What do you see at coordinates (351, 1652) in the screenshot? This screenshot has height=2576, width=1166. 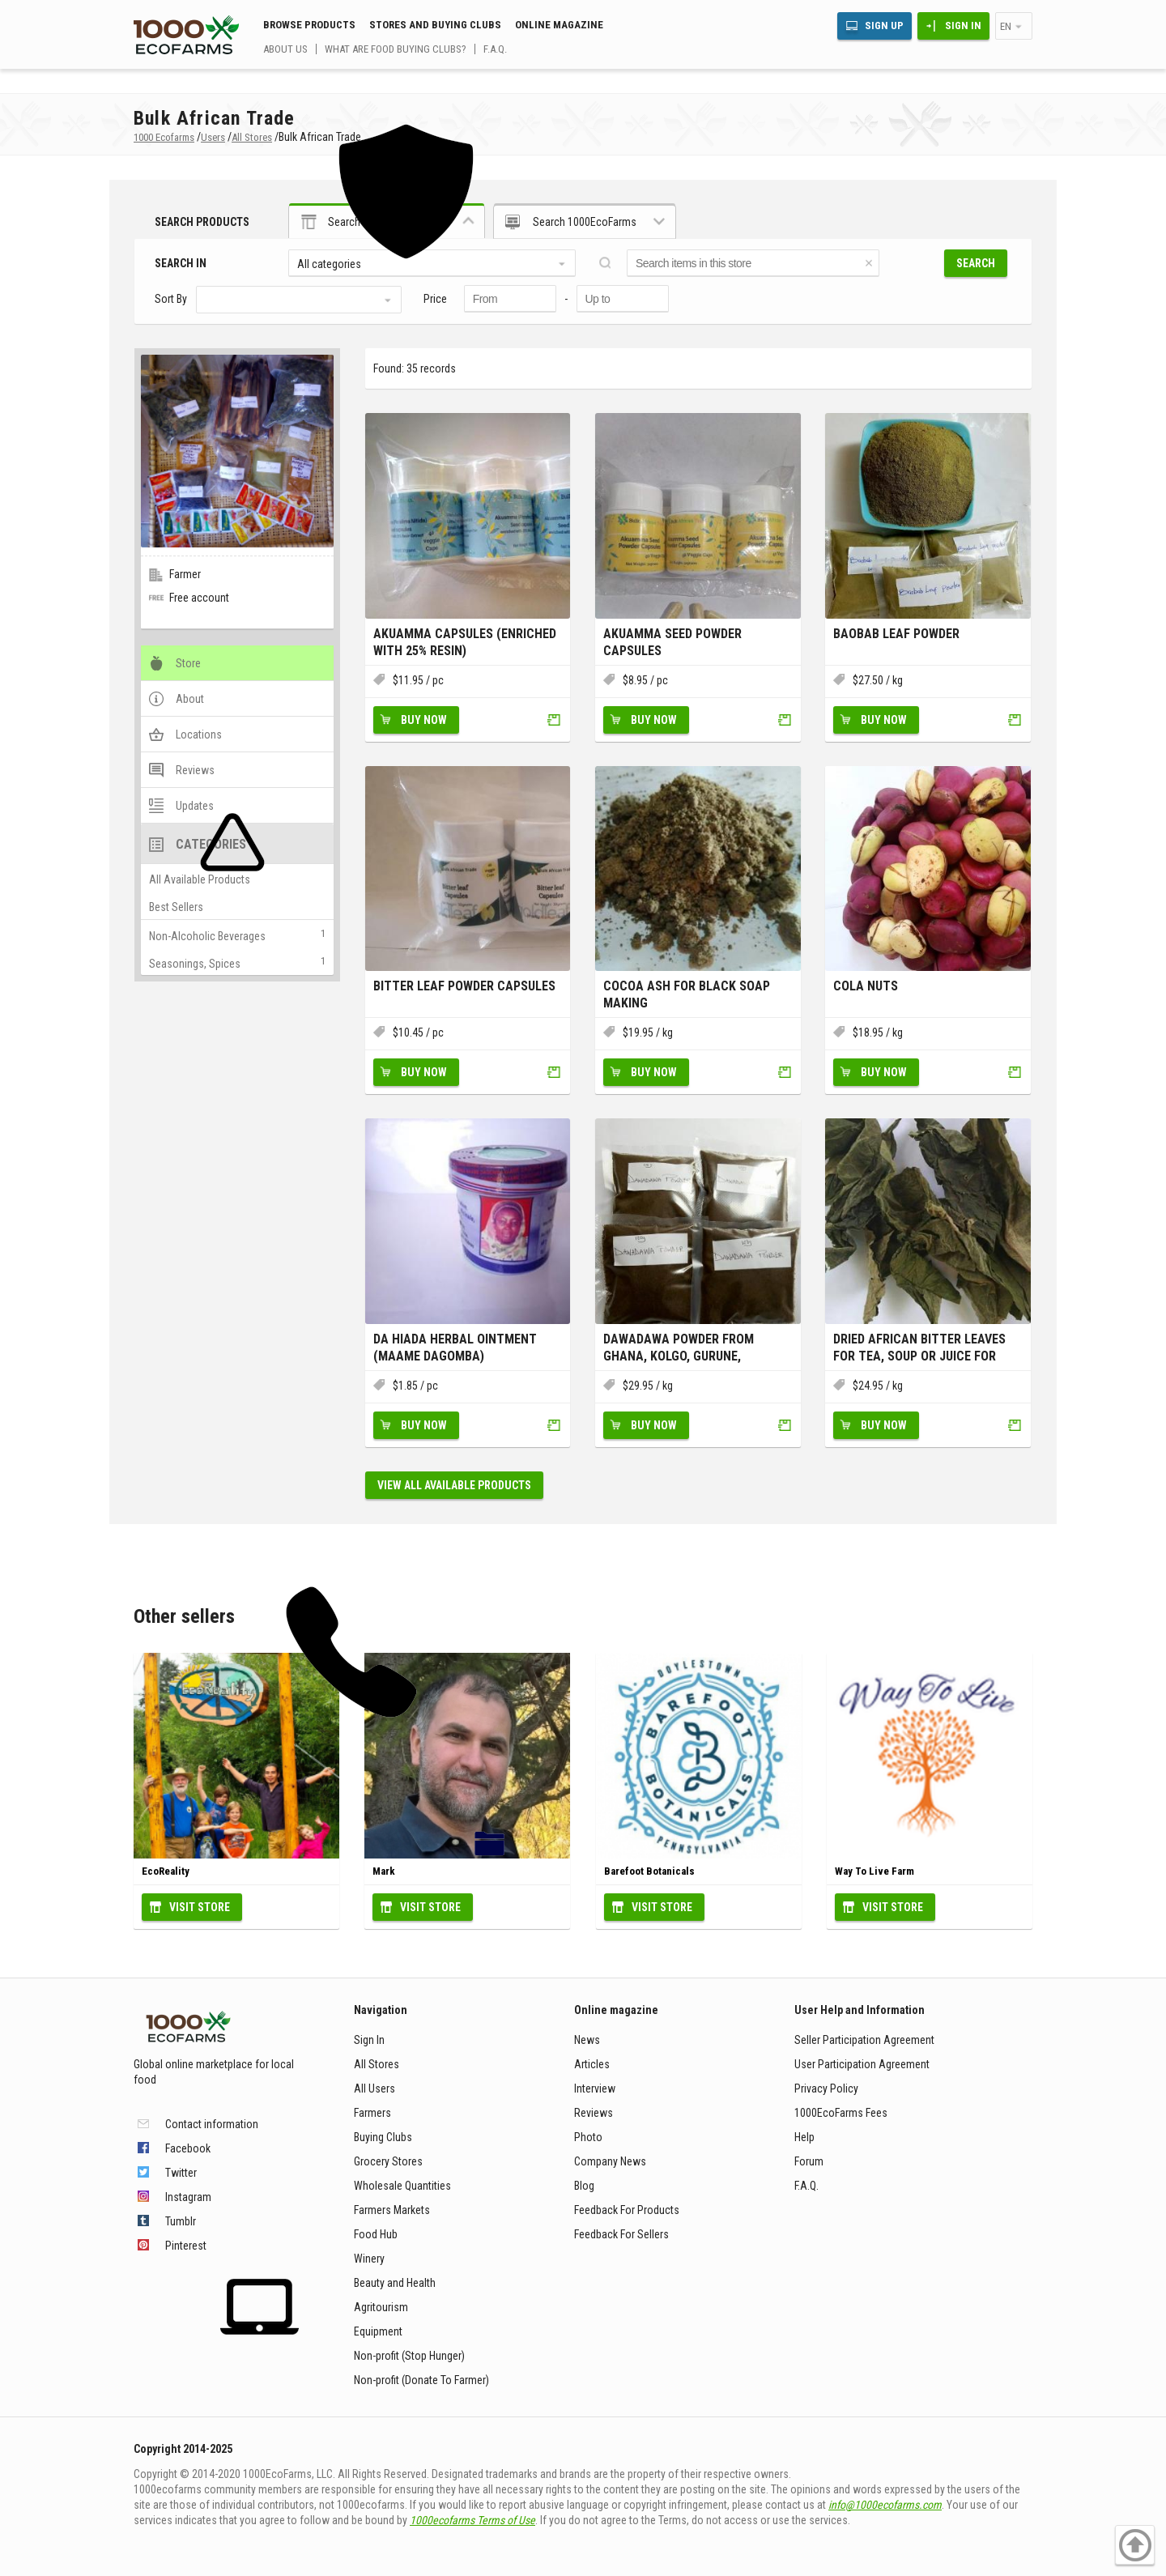 I see `make a phone call` at bounding box center [351, 1652].